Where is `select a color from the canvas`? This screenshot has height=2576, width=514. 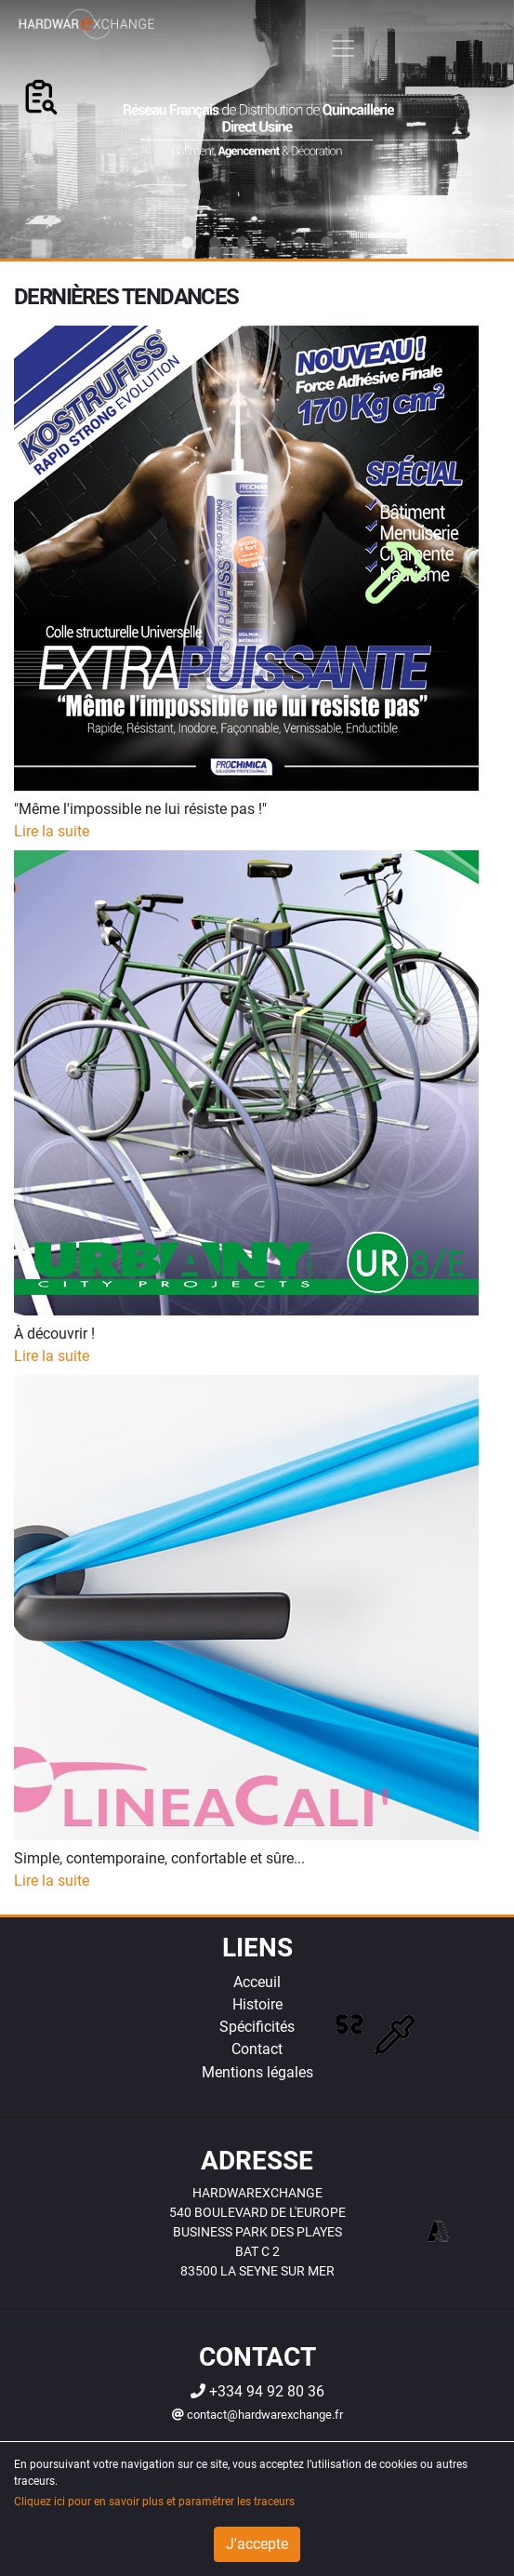
select a color from the canvas is located at coordinates (394, 2035).